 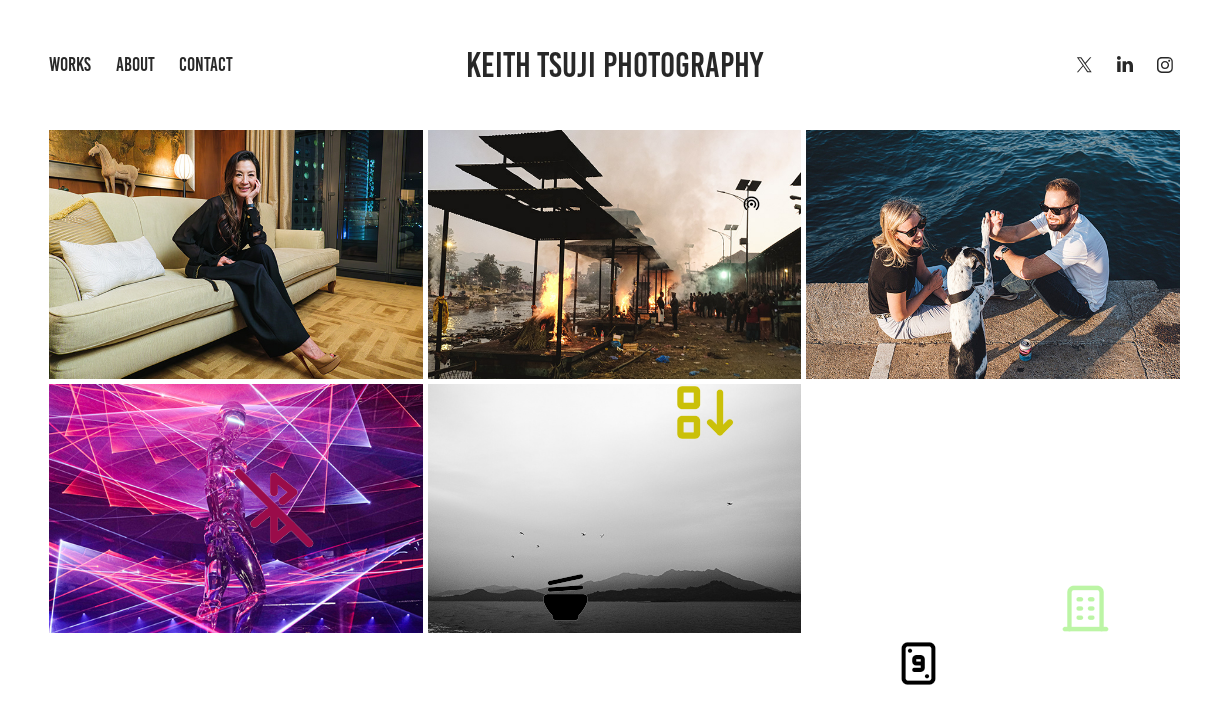 What do you see at coordinates (751, 203) in the screenshot?
I see `start a live broadcast or stream` at bounding box center [751, 203].